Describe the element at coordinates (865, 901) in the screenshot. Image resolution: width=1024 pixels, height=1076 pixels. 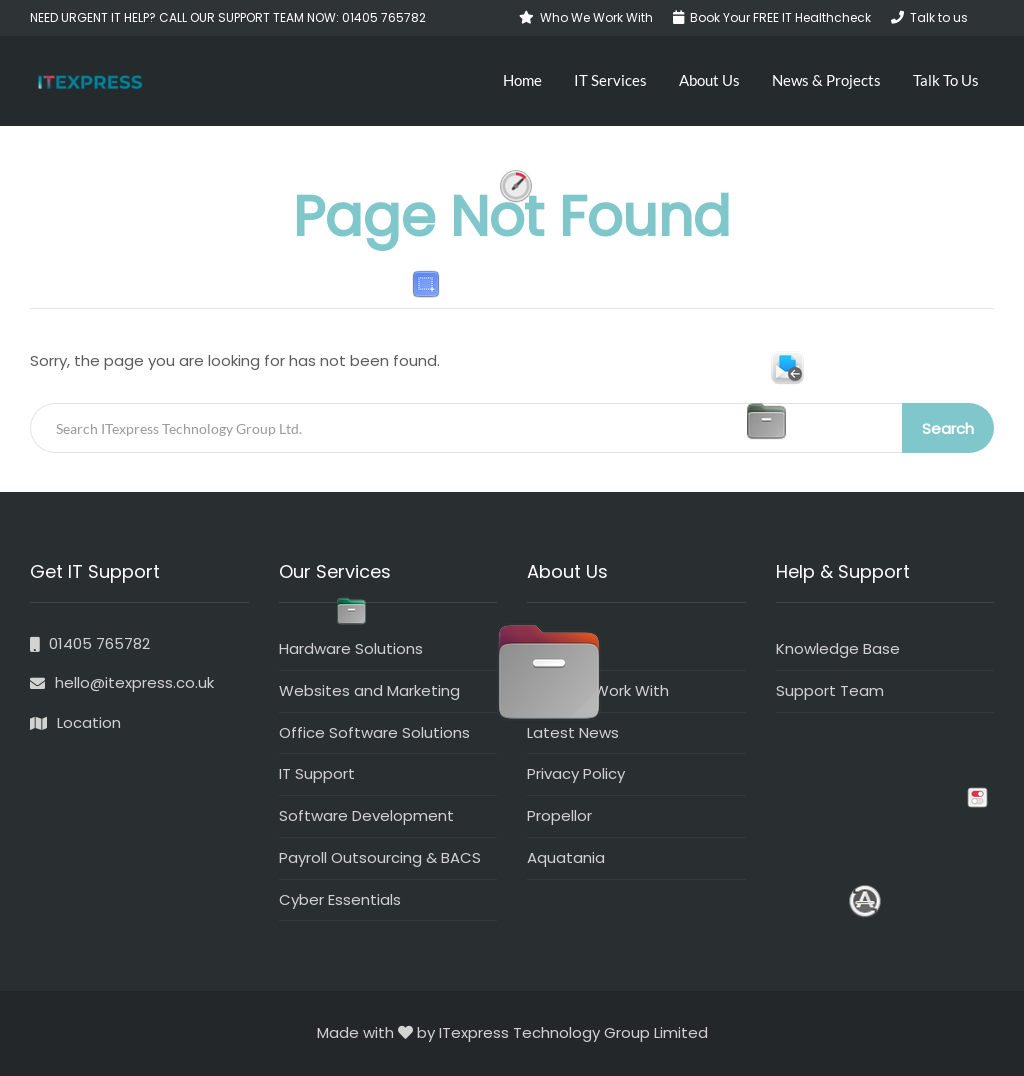
I see `check for available software updates` at that location.